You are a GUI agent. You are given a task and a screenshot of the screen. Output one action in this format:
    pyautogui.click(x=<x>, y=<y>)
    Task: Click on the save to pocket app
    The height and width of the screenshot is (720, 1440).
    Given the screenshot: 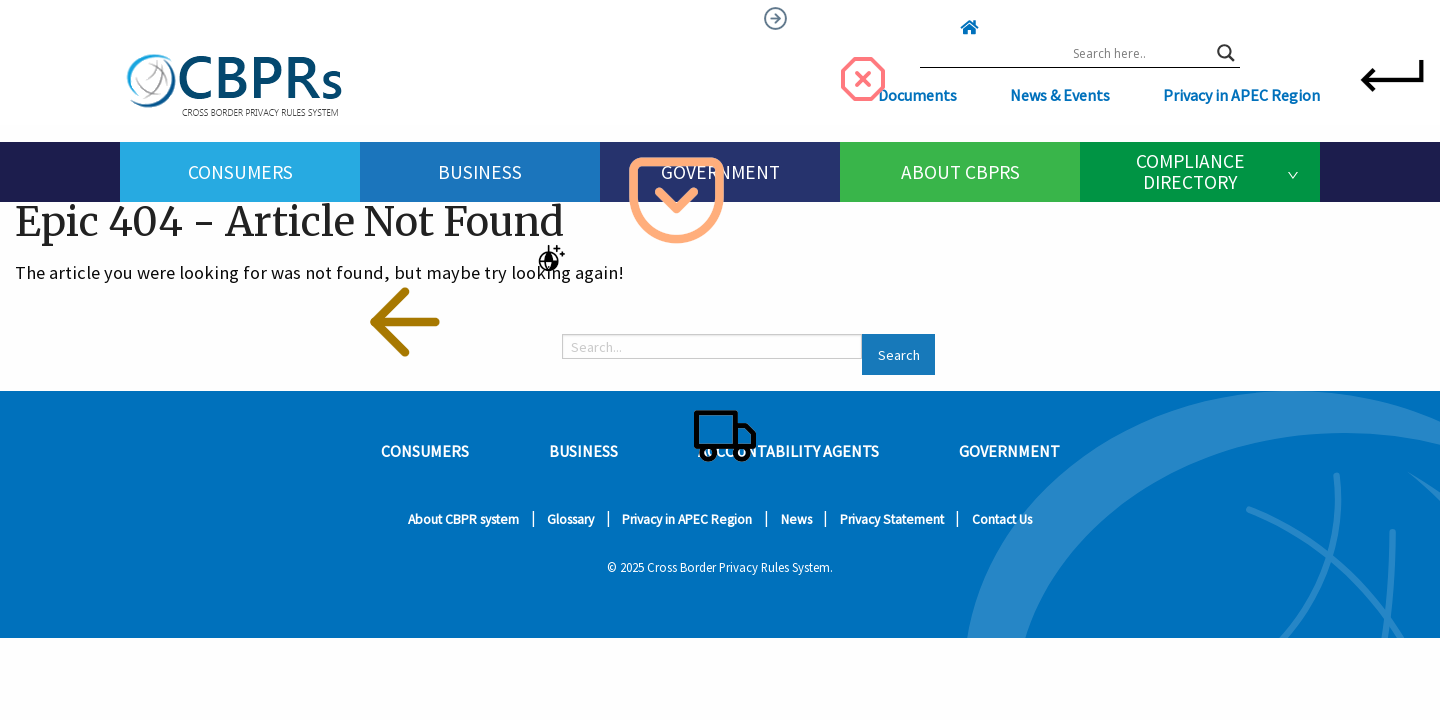 What is the action you would take?
    pyautogui.click(x=676, y=200)
    